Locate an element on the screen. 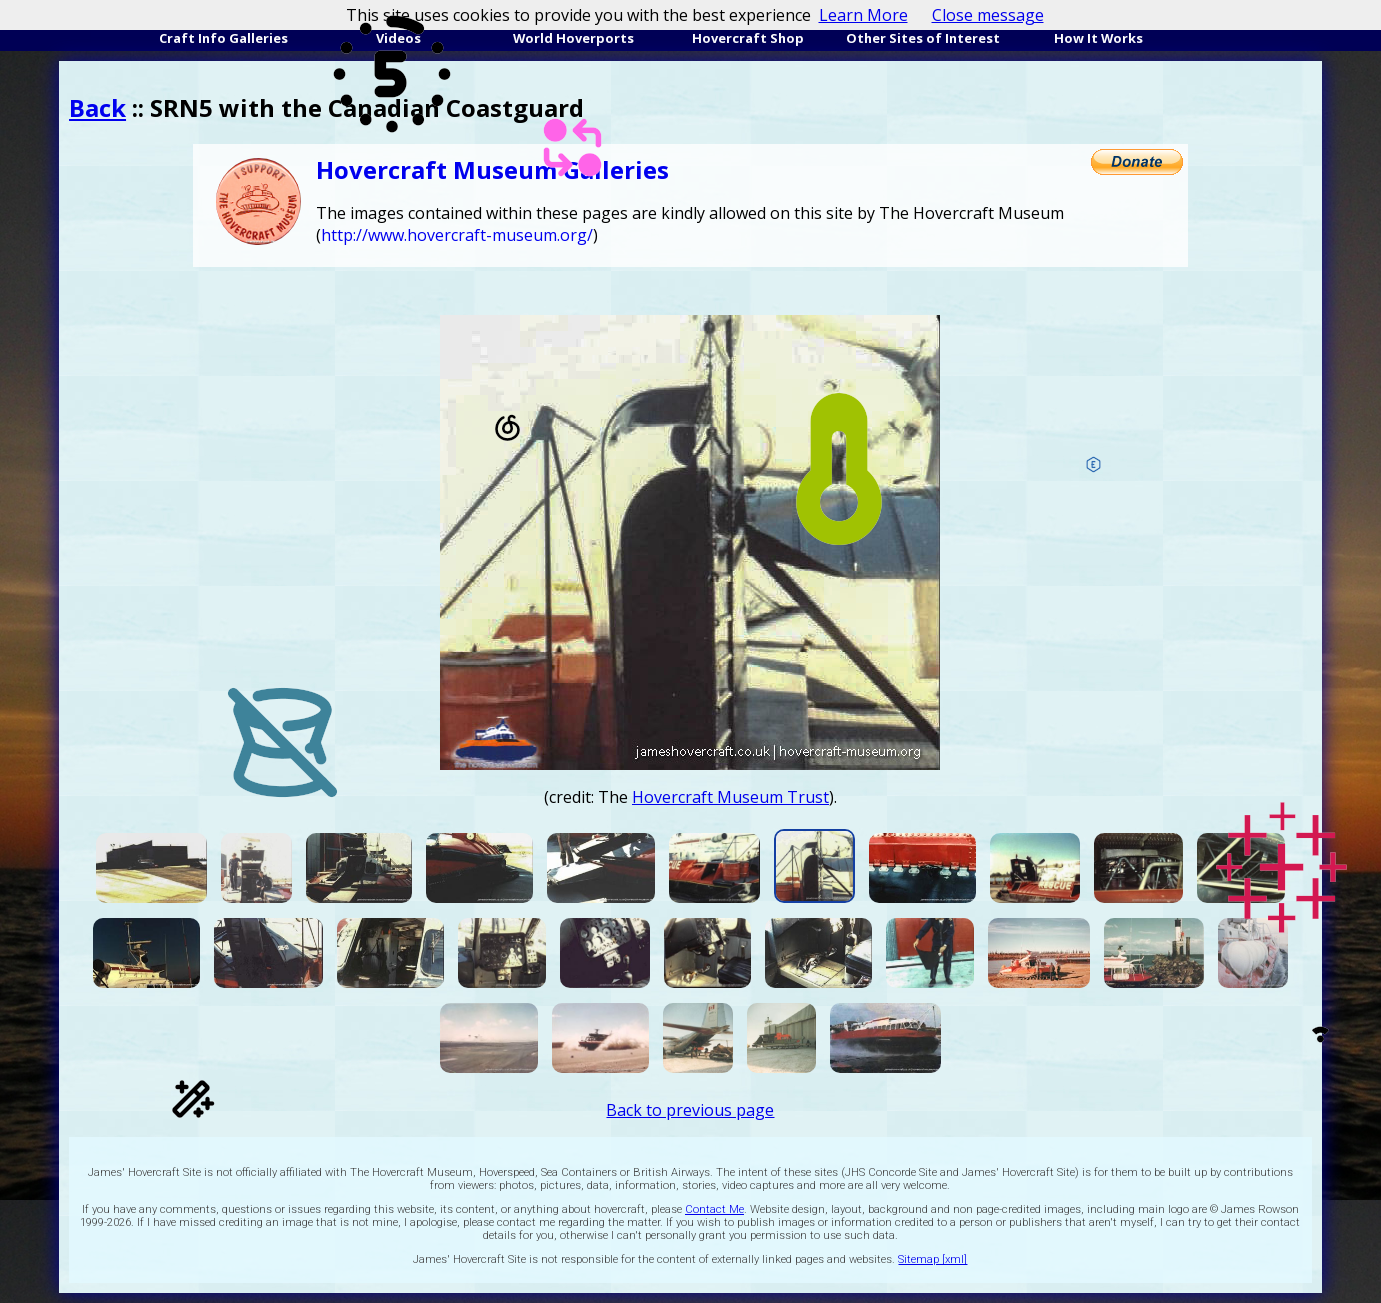 Image resolution: width=1381 pixels, height=1303 pixels. apply auto-enhance or smart adjustments is located at coordinates (191, 1099).